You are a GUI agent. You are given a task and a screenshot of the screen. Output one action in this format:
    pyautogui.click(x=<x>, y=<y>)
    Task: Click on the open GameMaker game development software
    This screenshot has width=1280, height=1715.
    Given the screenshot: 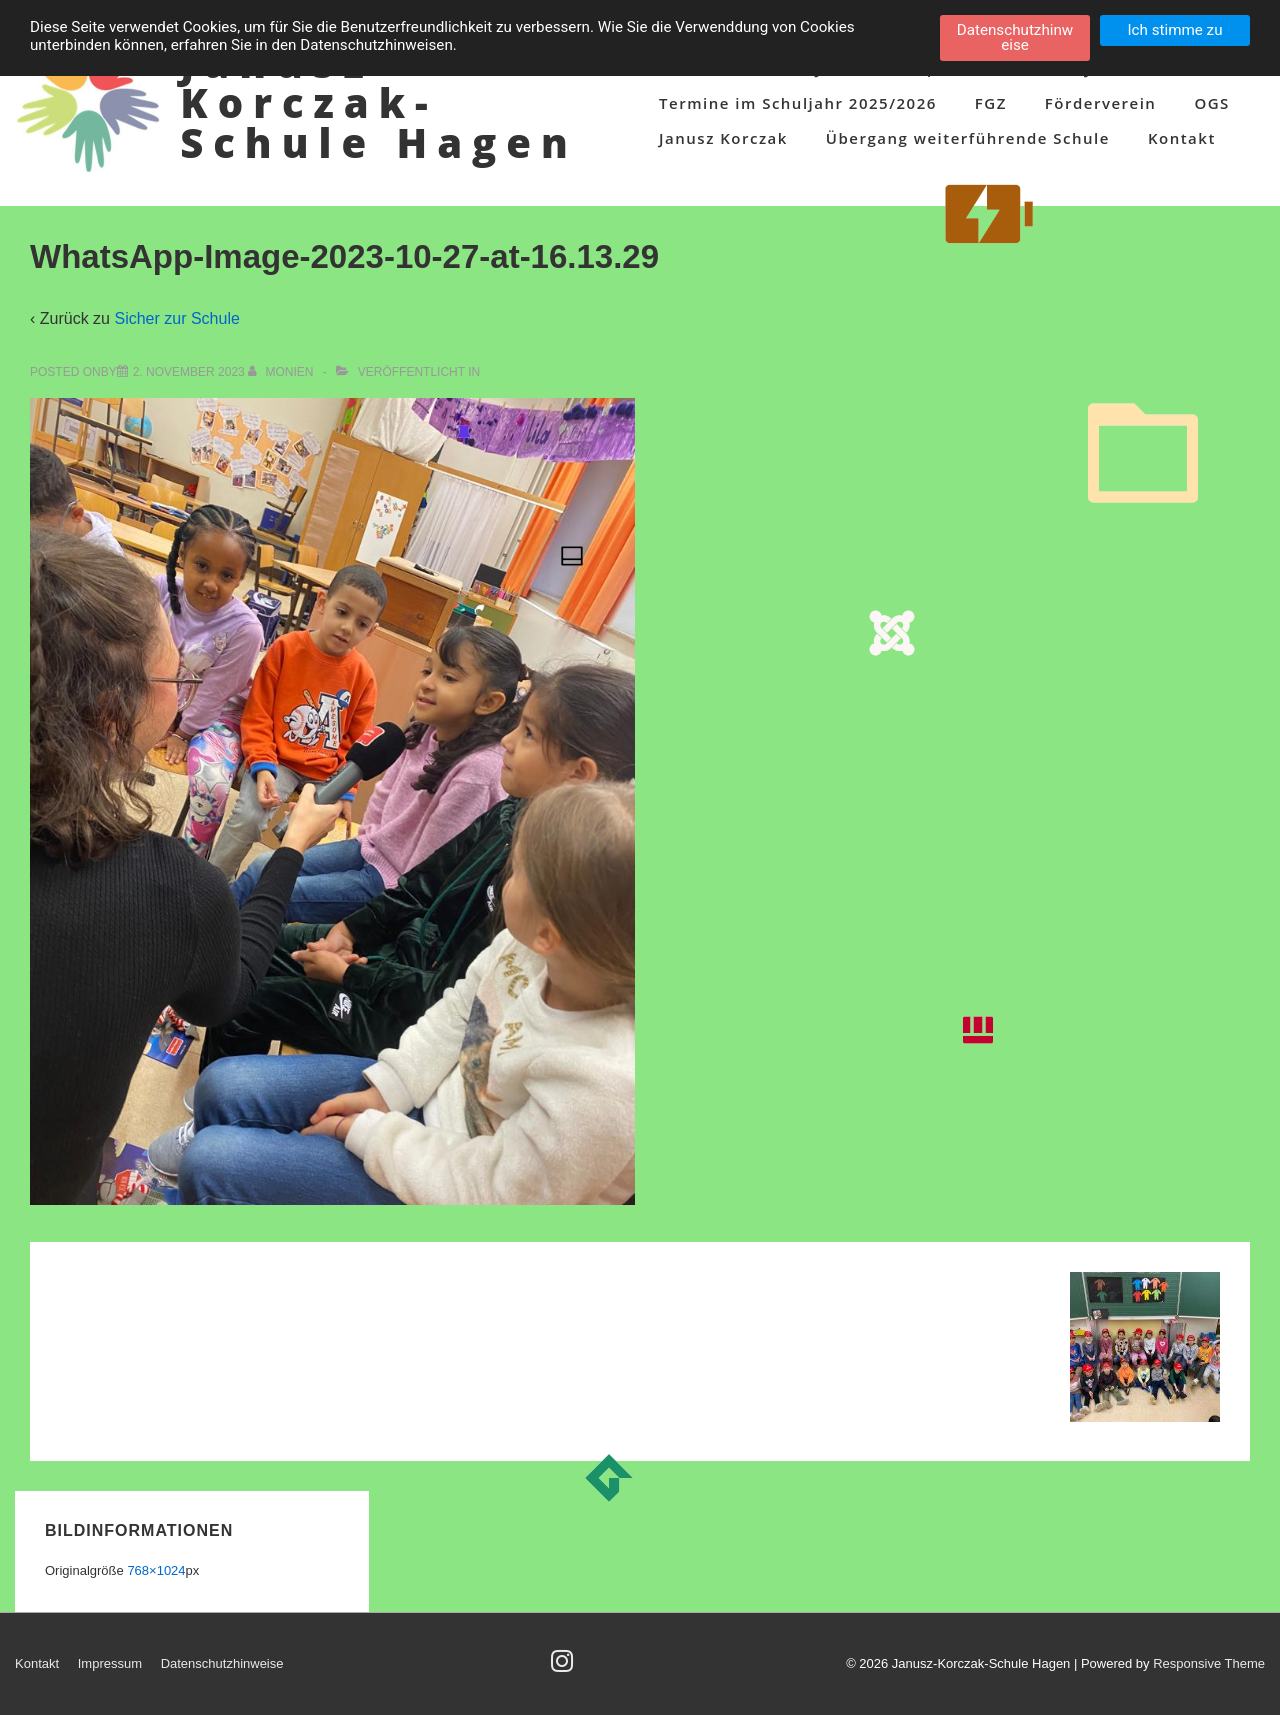 What is the action you would take?
    pyautogui.click(x=609, y=1478)
    